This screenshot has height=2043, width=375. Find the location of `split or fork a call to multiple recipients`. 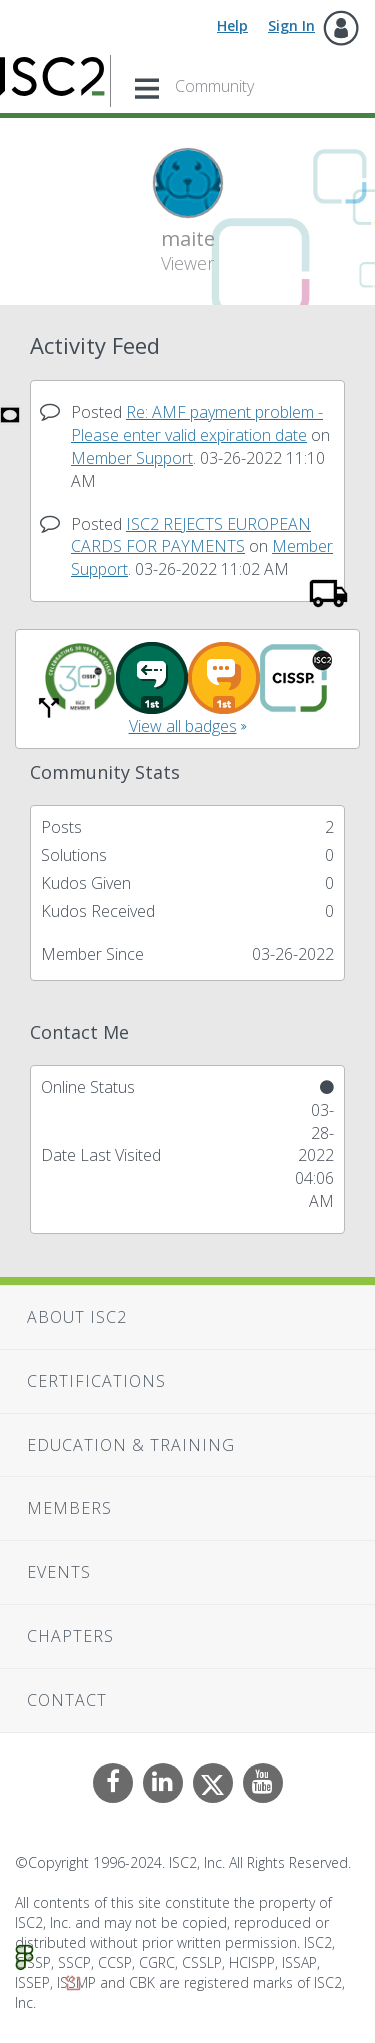

split or fork a call to multiple recipients is located at coordinates (49, 708).